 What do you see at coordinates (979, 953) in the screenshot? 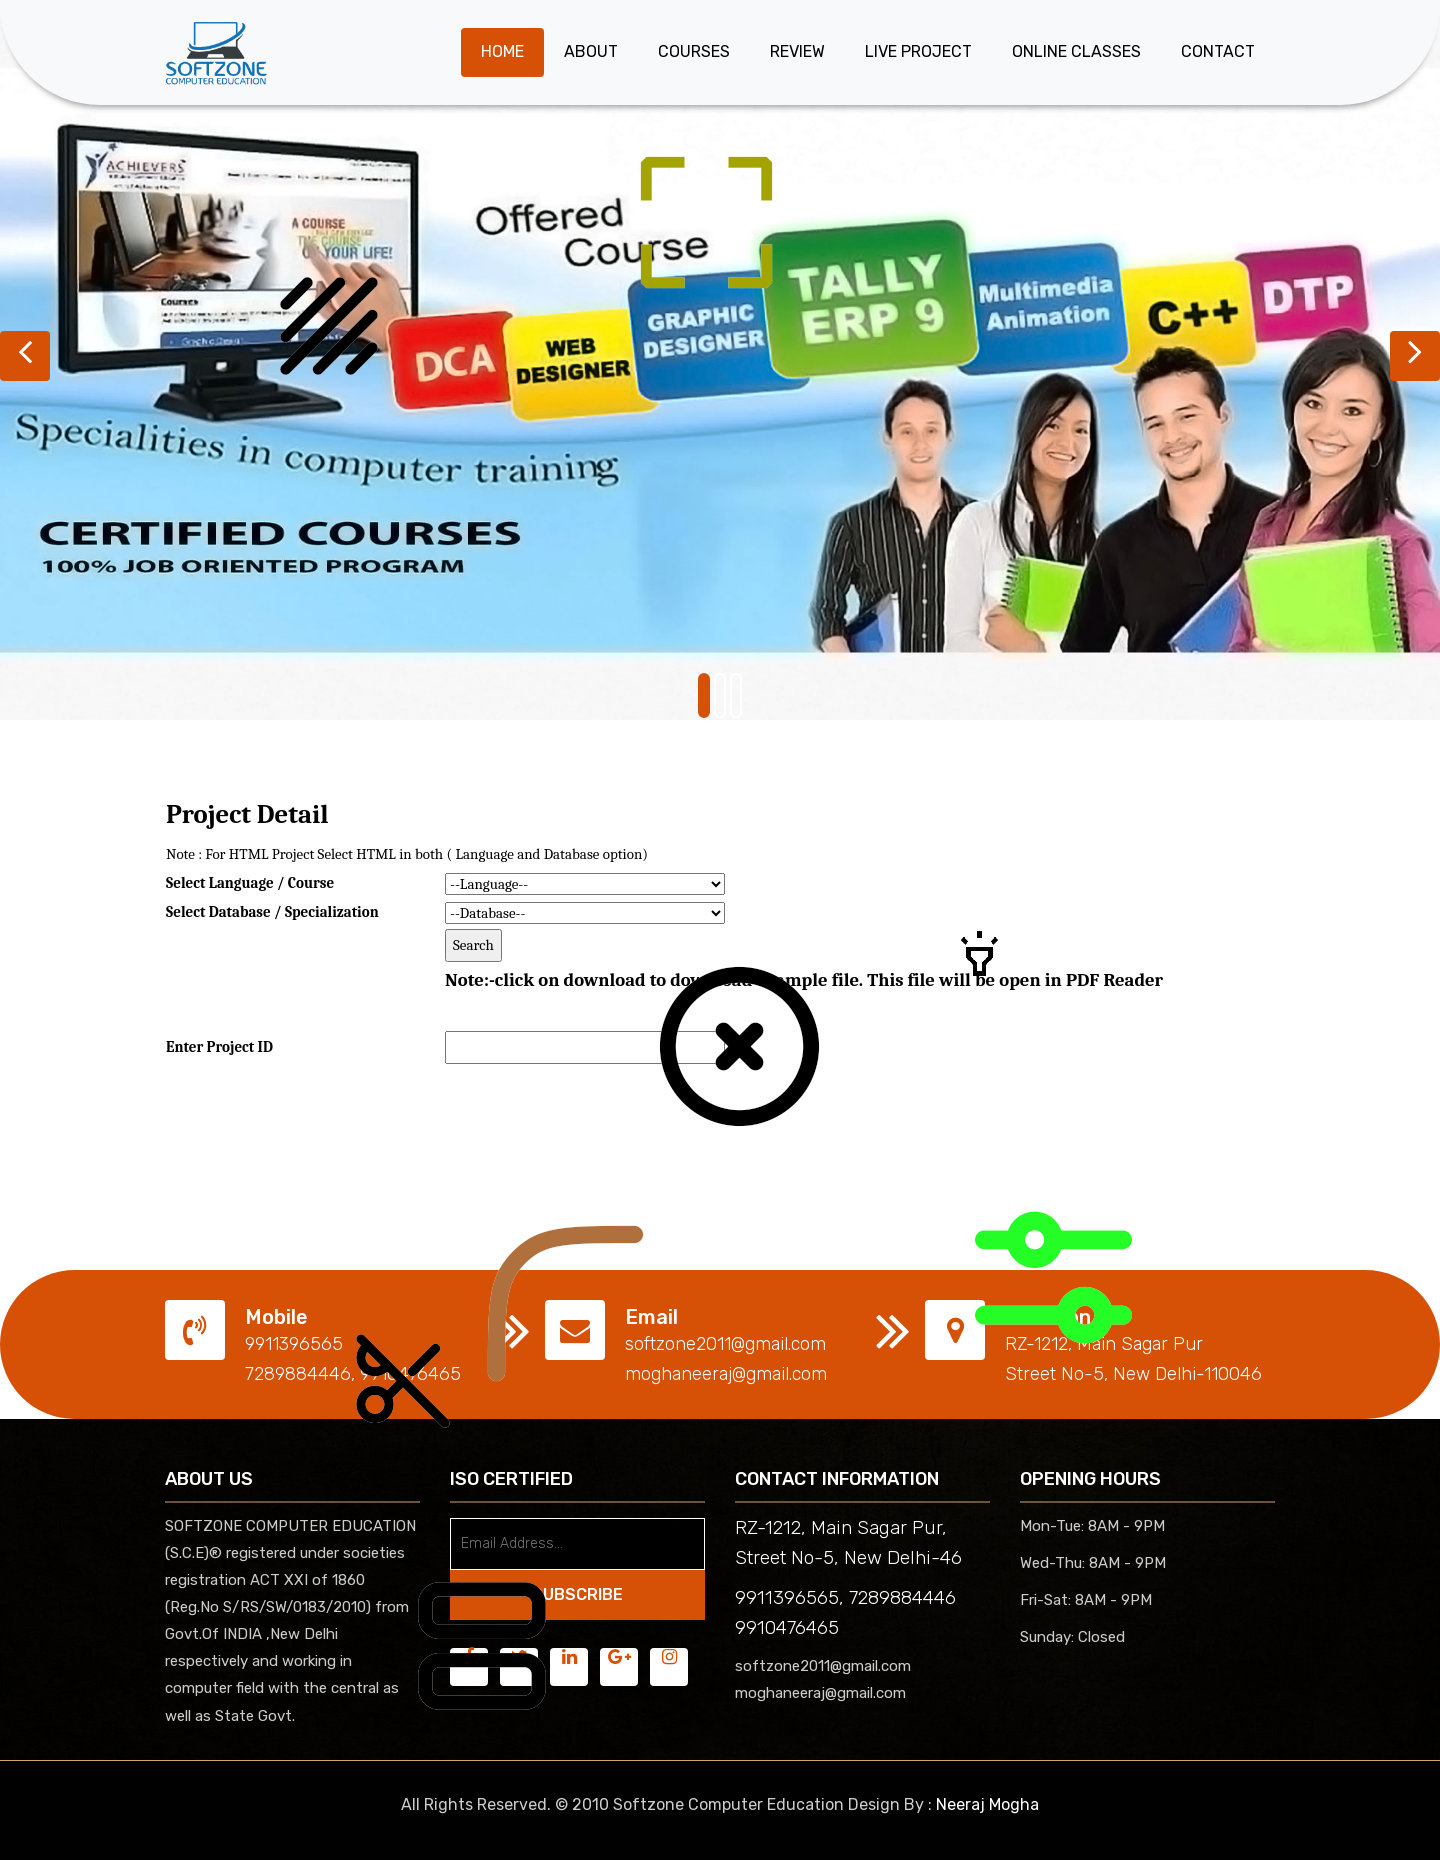
I see `highlight selected text` at bounding box center [979, 953].